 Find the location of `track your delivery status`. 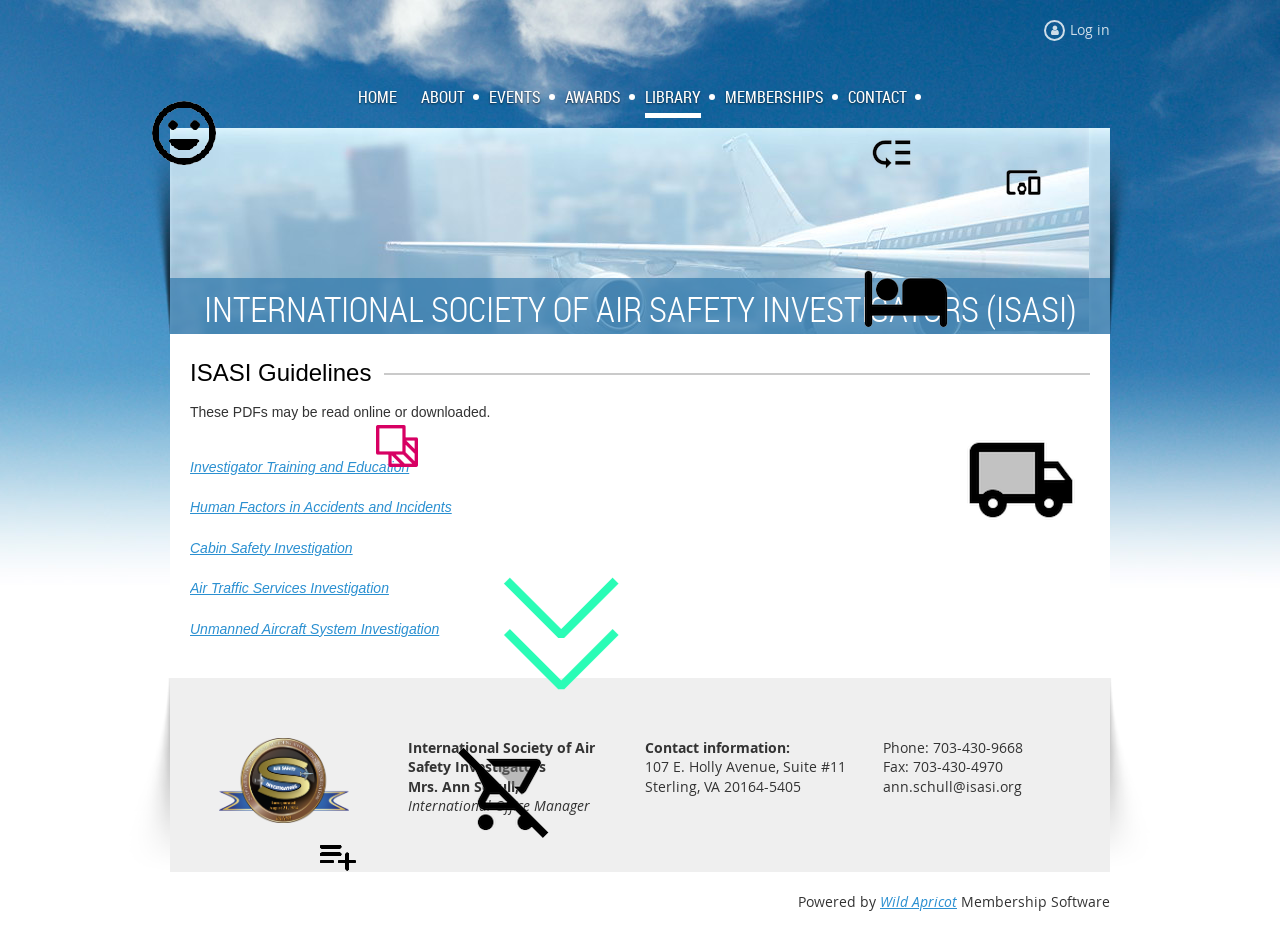

track your delivery status is located at coordinates (1021, 480).